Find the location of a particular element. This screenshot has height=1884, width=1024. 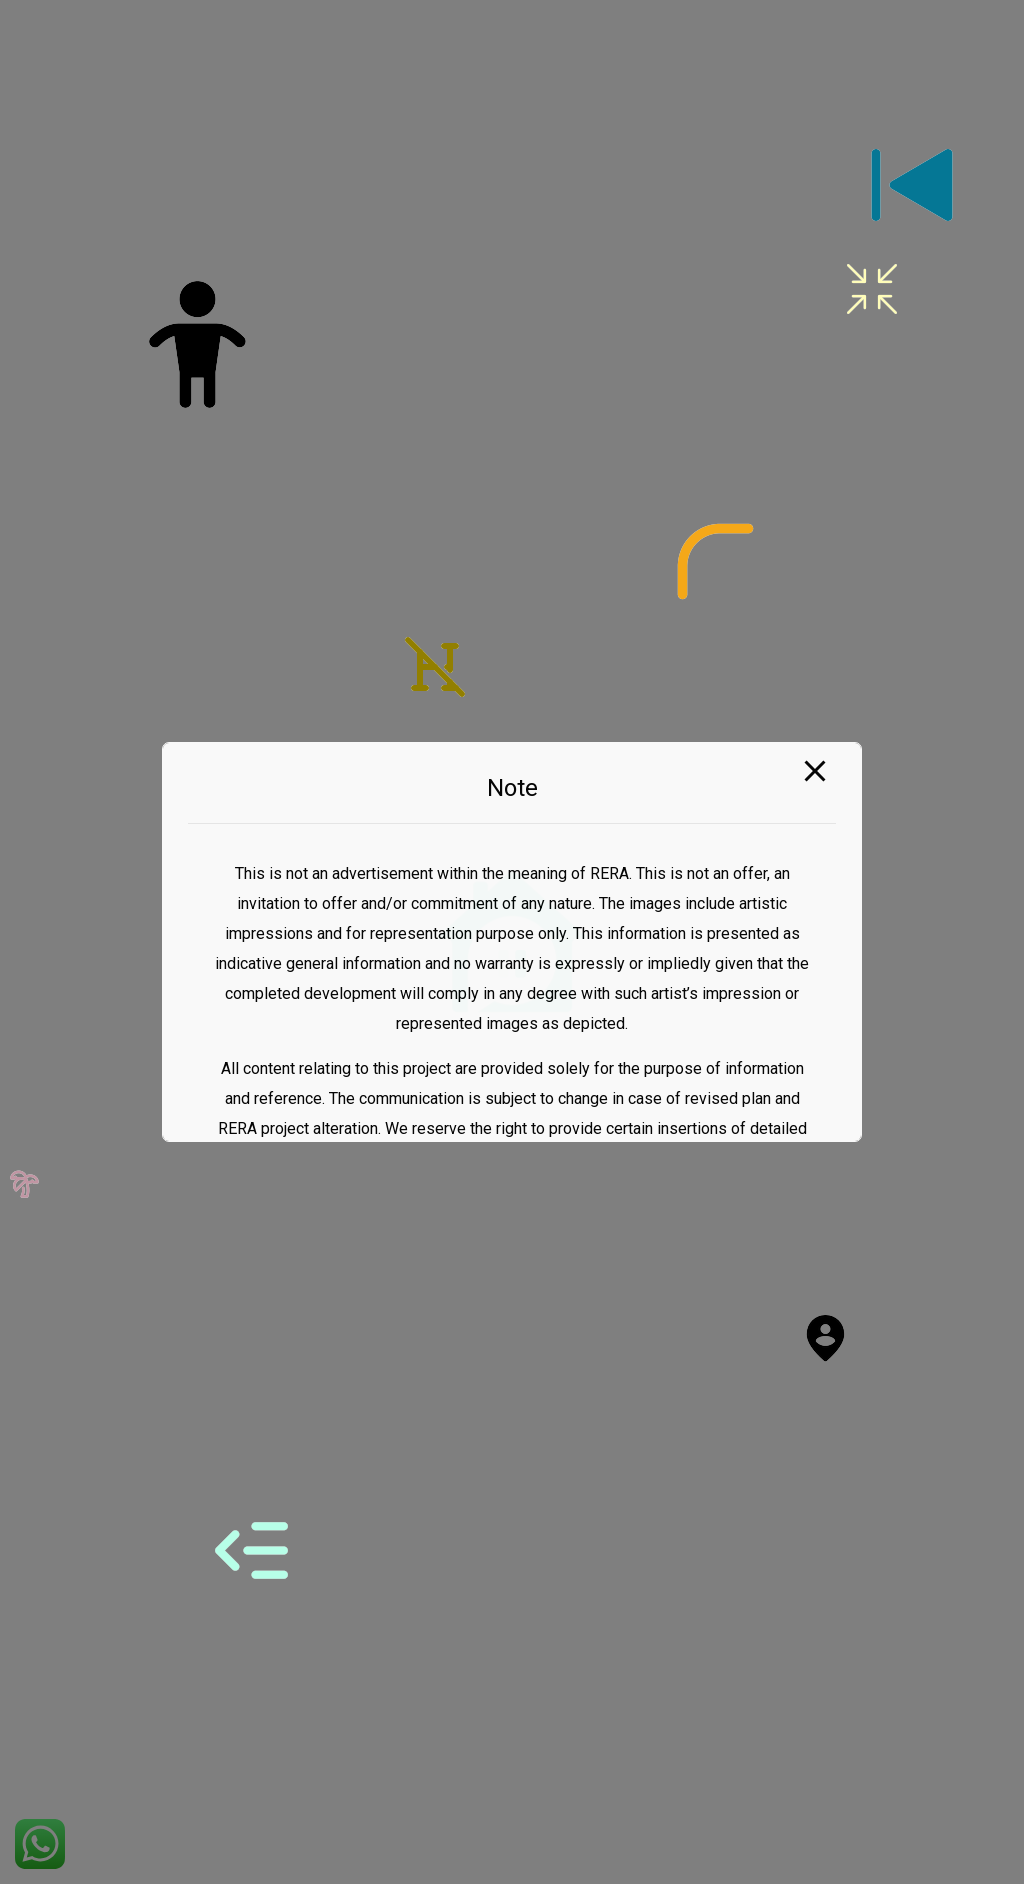

select male gender option is located at coordinates (197, 347).